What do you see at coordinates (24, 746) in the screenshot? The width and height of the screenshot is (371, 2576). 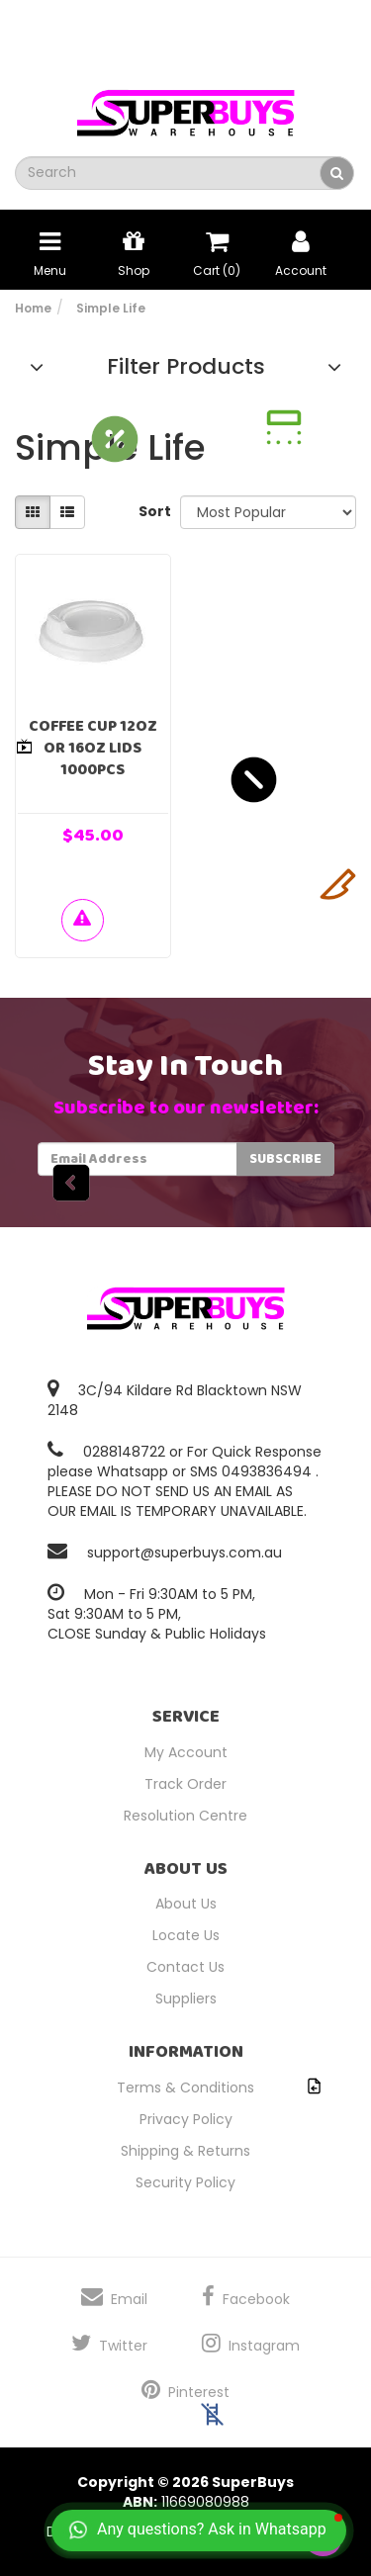 I see `watch live television or streaming content` at bounding box center [24, 746].